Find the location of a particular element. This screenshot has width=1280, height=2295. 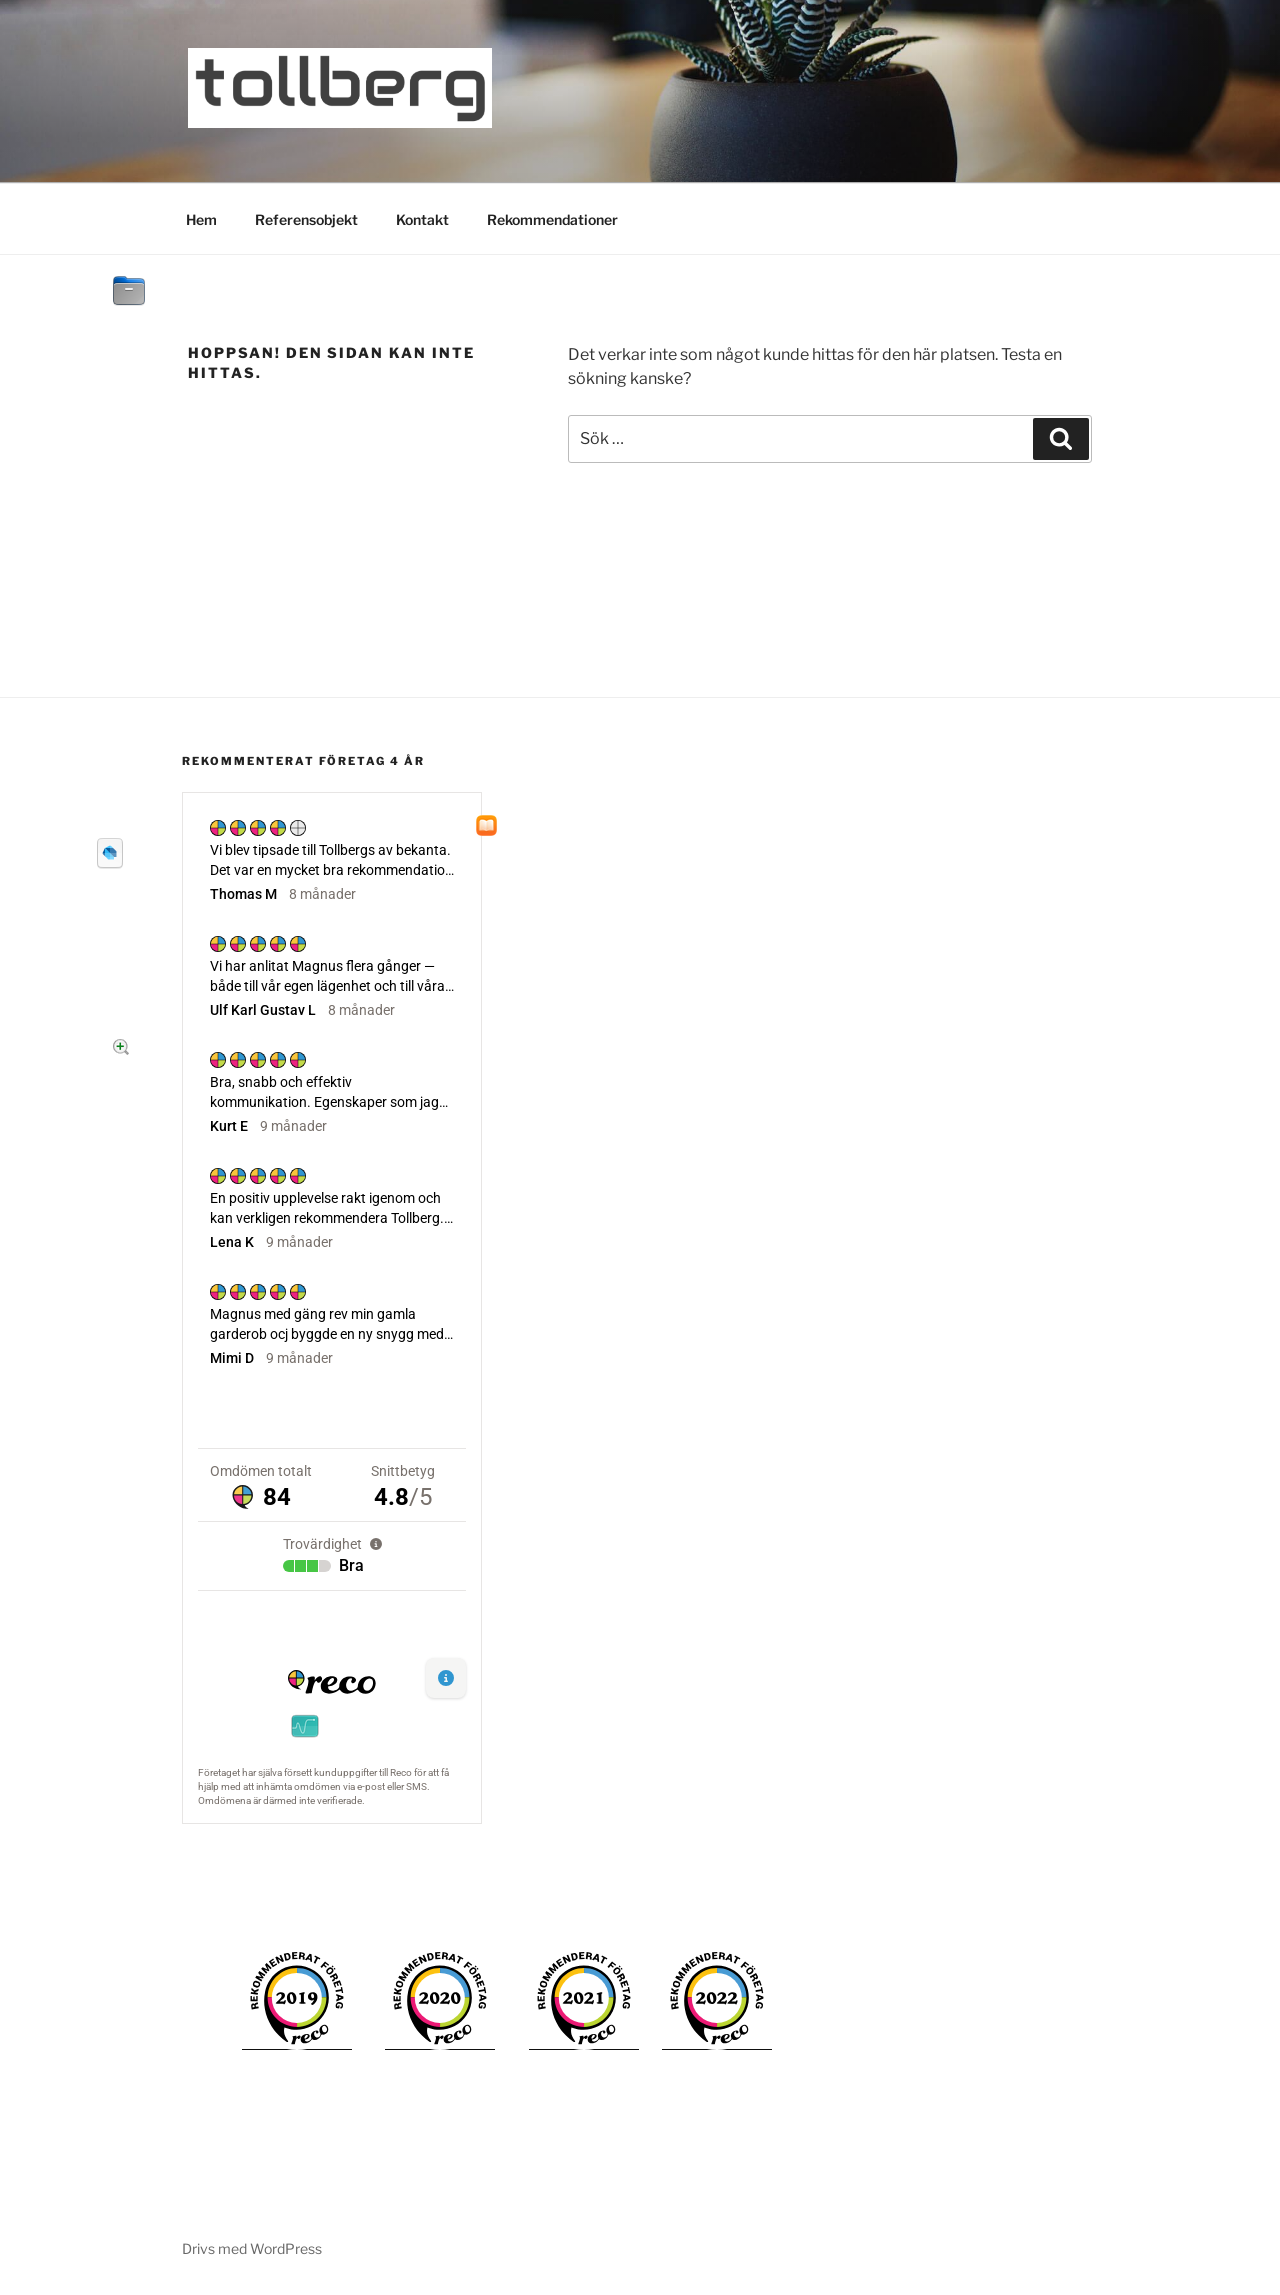

open the Books app is located at coordinates (486, 825).